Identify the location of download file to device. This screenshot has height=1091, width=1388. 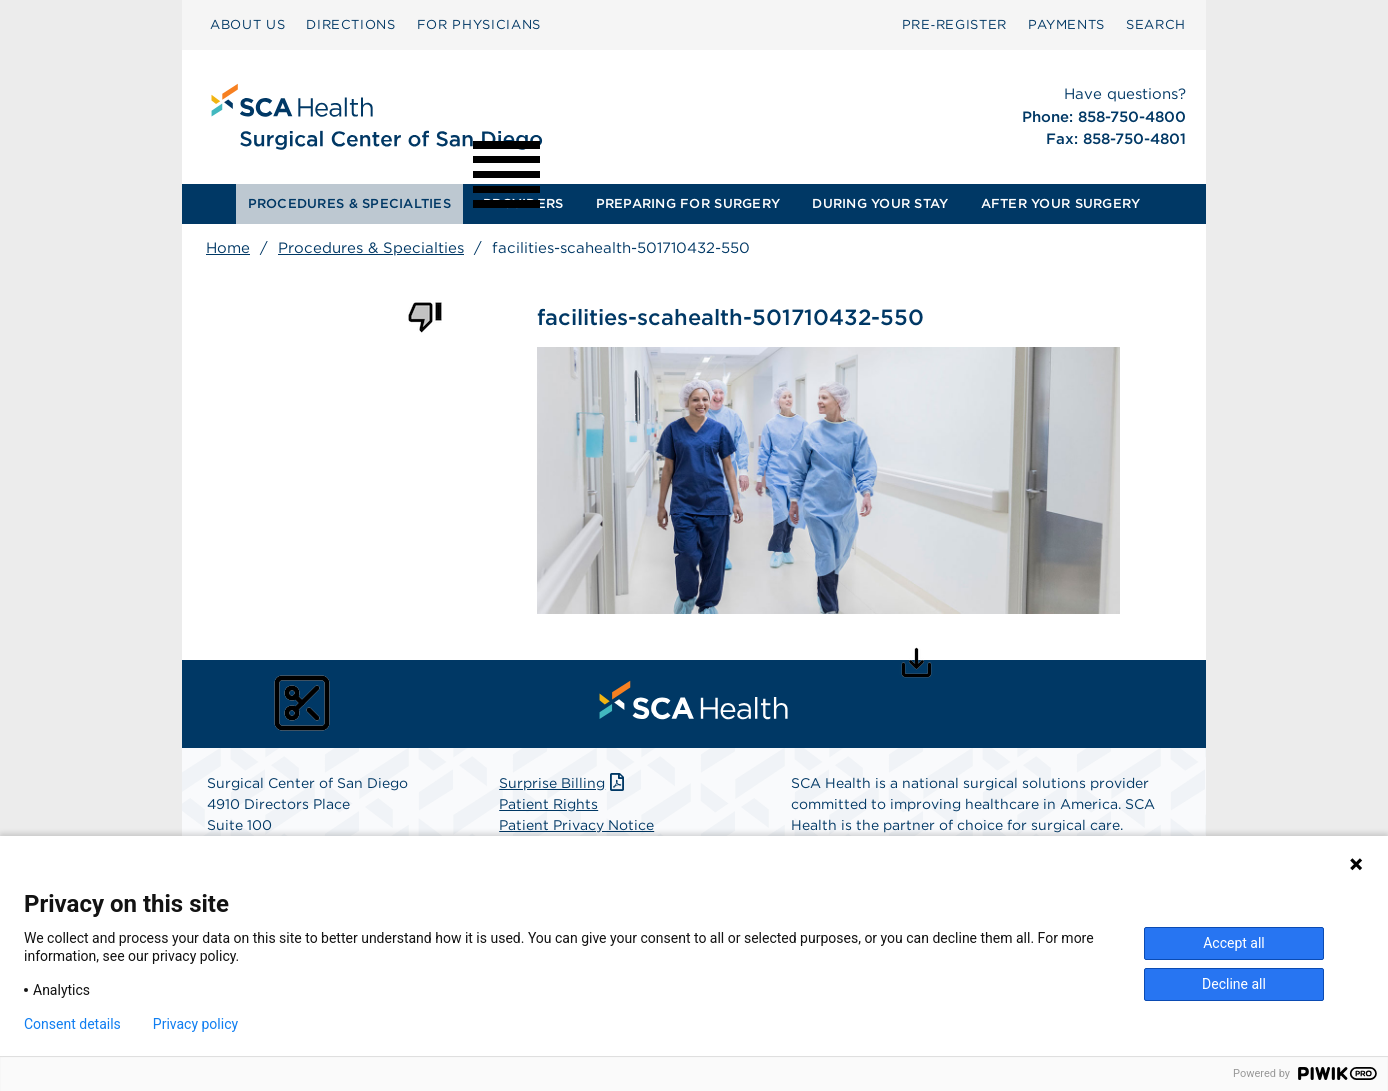
(916, 662).